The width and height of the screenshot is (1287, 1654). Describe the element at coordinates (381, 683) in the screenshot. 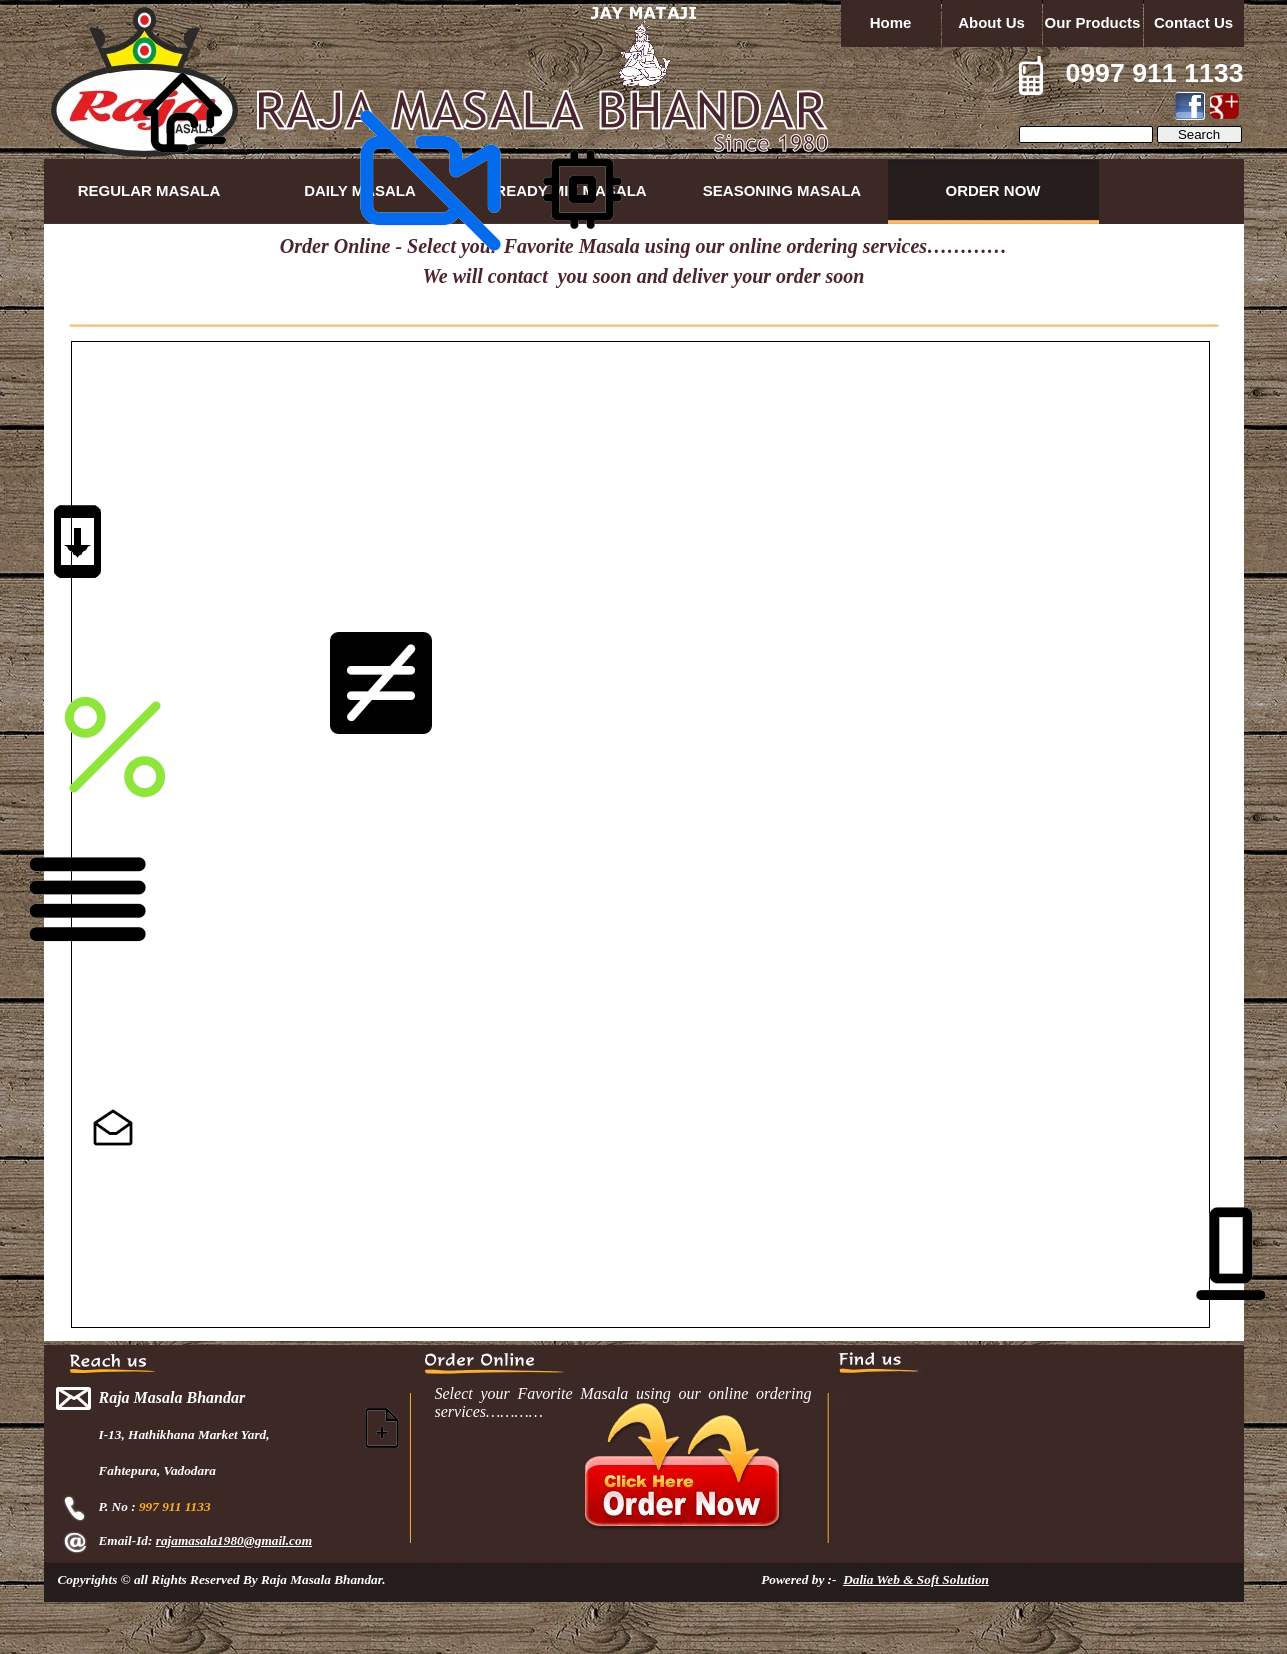

I see `indicates values are not equal` at that location.